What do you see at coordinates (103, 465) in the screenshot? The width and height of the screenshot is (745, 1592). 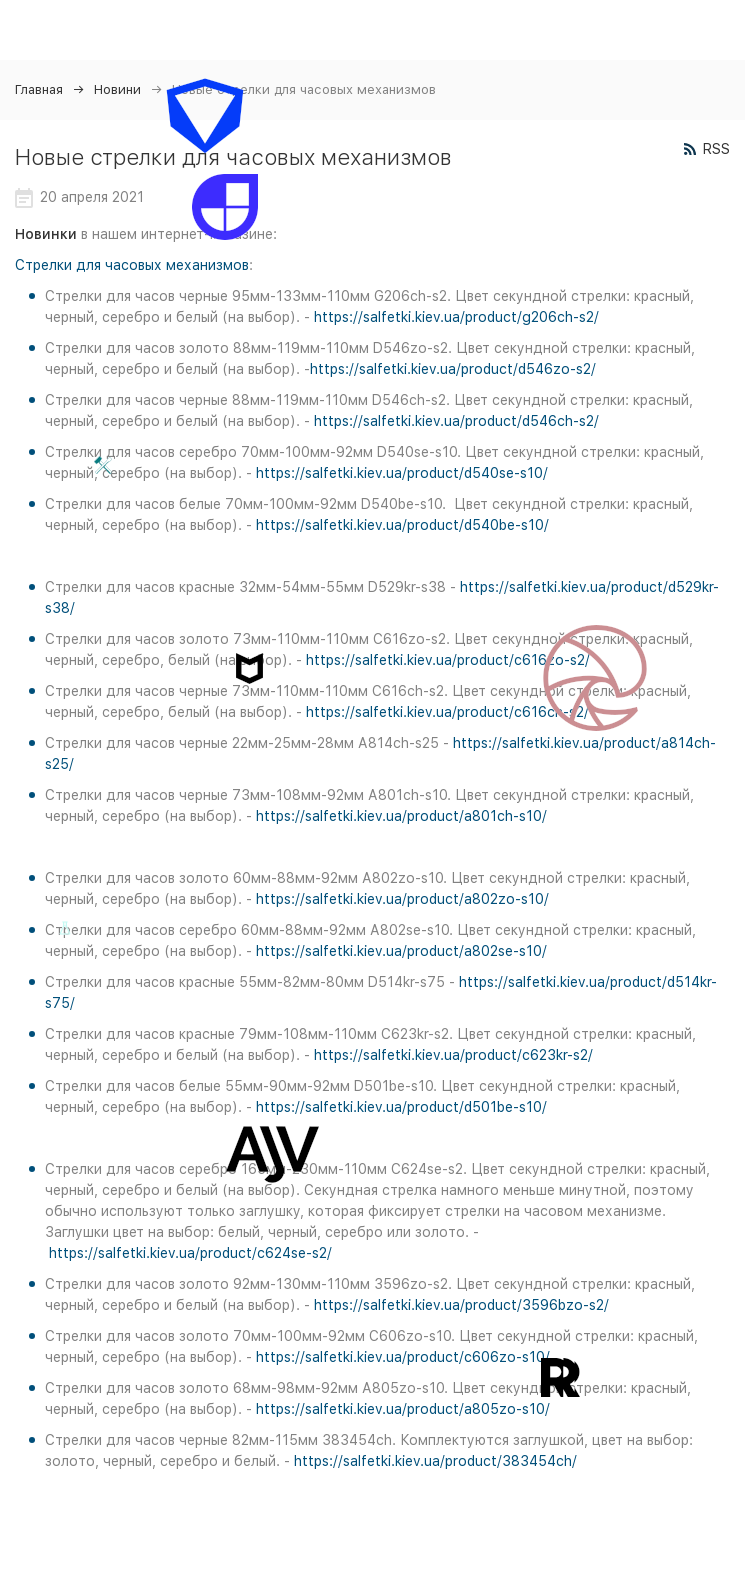 I see `textpattern CMS logo` at bounding box center [103, 465].